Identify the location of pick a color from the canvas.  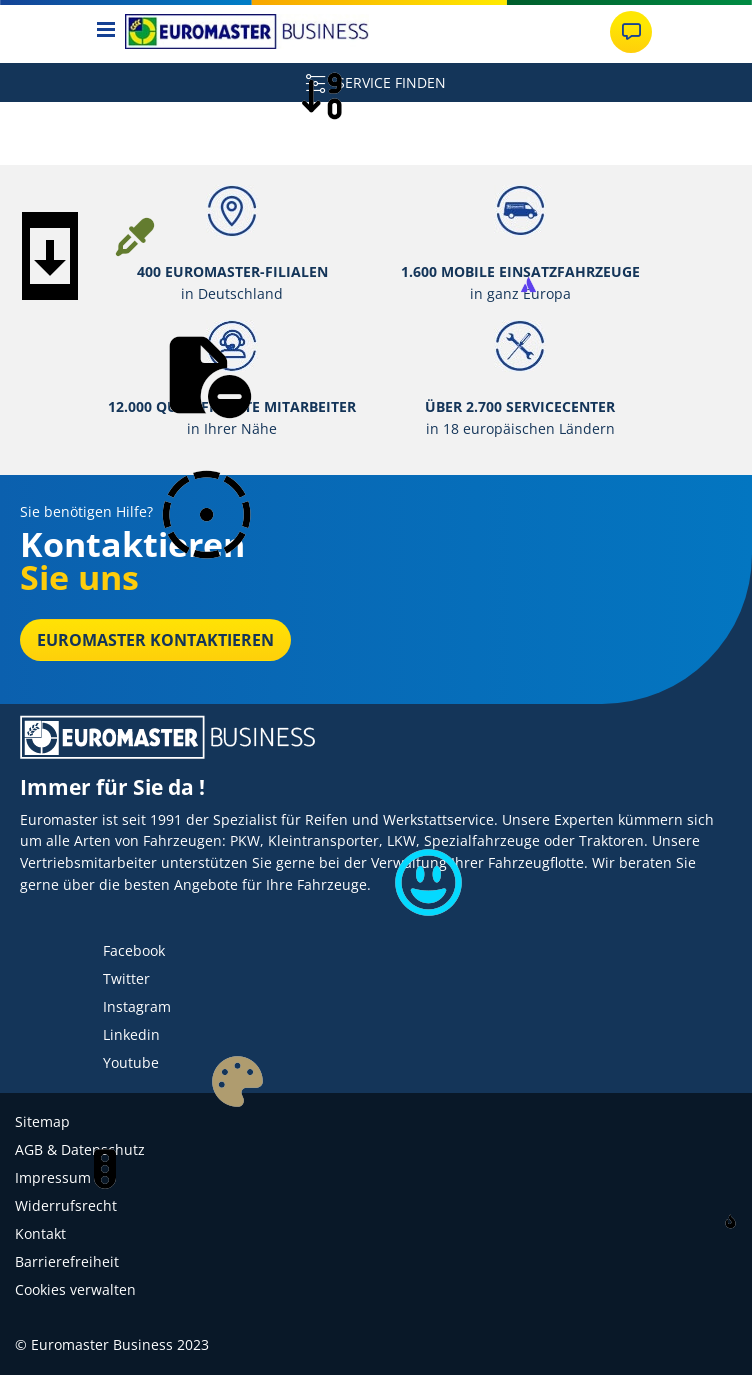
(135, 237).